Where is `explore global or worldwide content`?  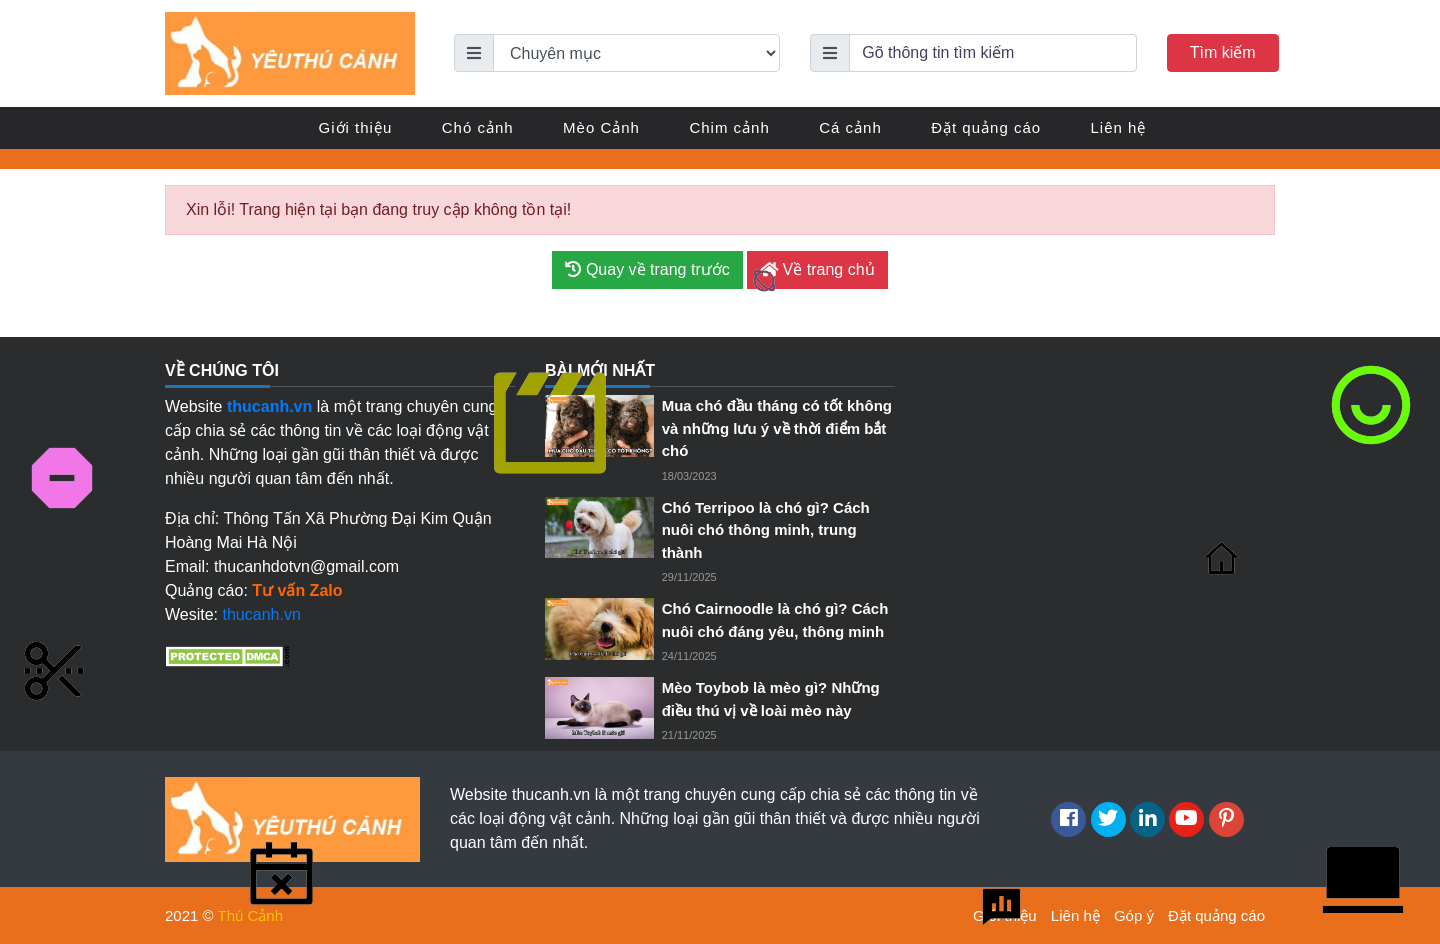
explore global or worldwide content is located at coordinates (764, 281).